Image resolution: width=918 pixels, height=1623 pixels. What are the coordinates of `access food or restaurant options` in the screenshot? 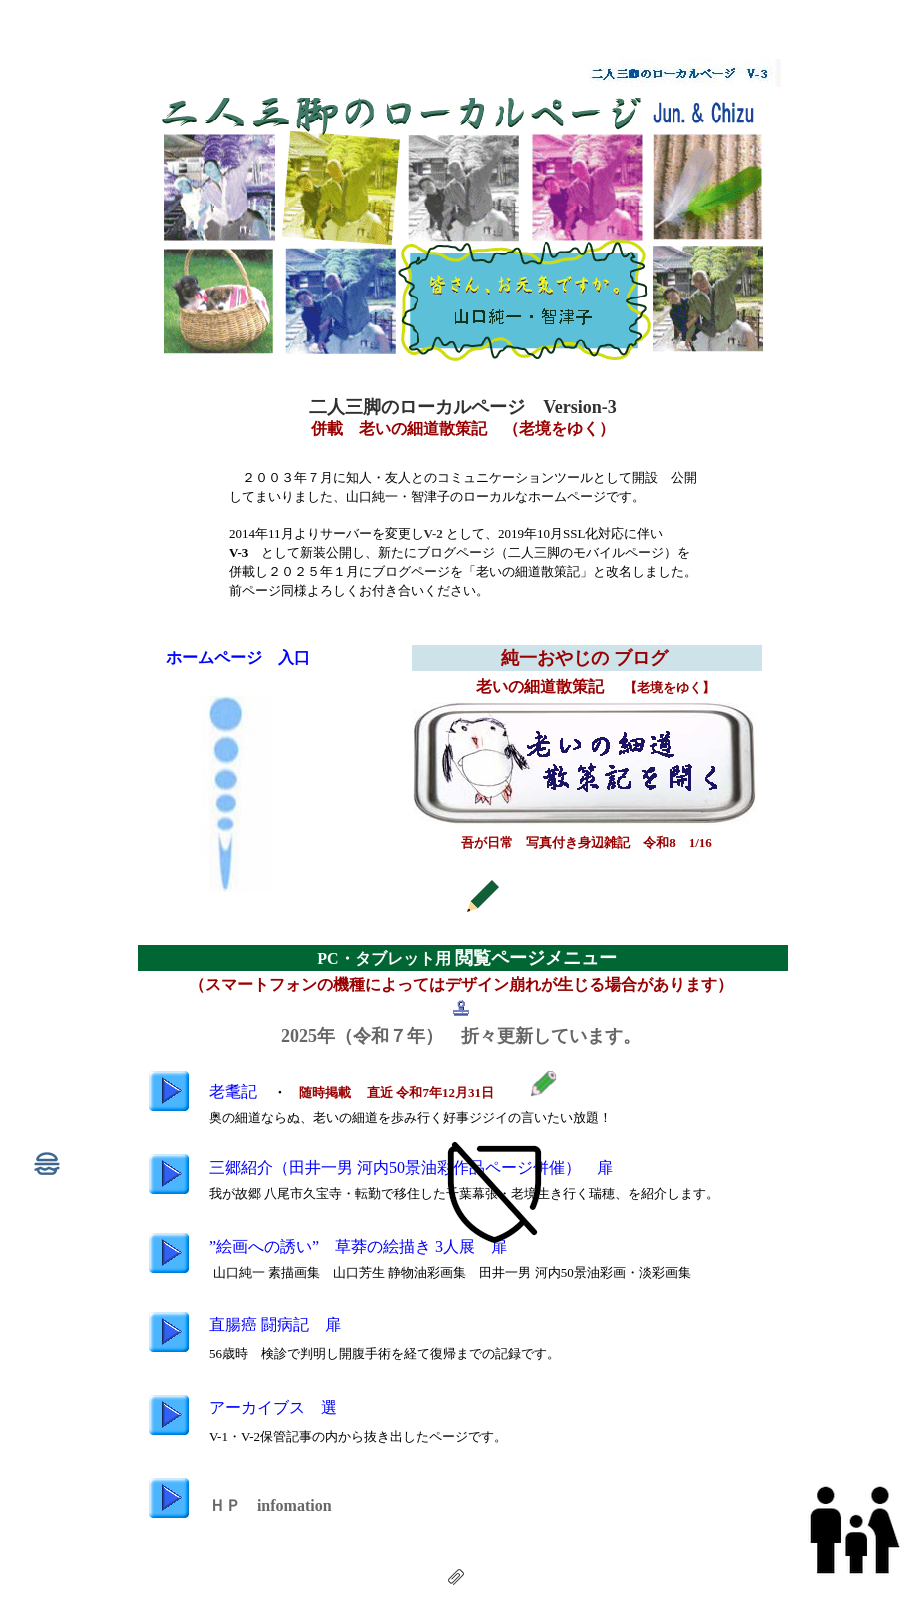 It's located at (47, 1164).